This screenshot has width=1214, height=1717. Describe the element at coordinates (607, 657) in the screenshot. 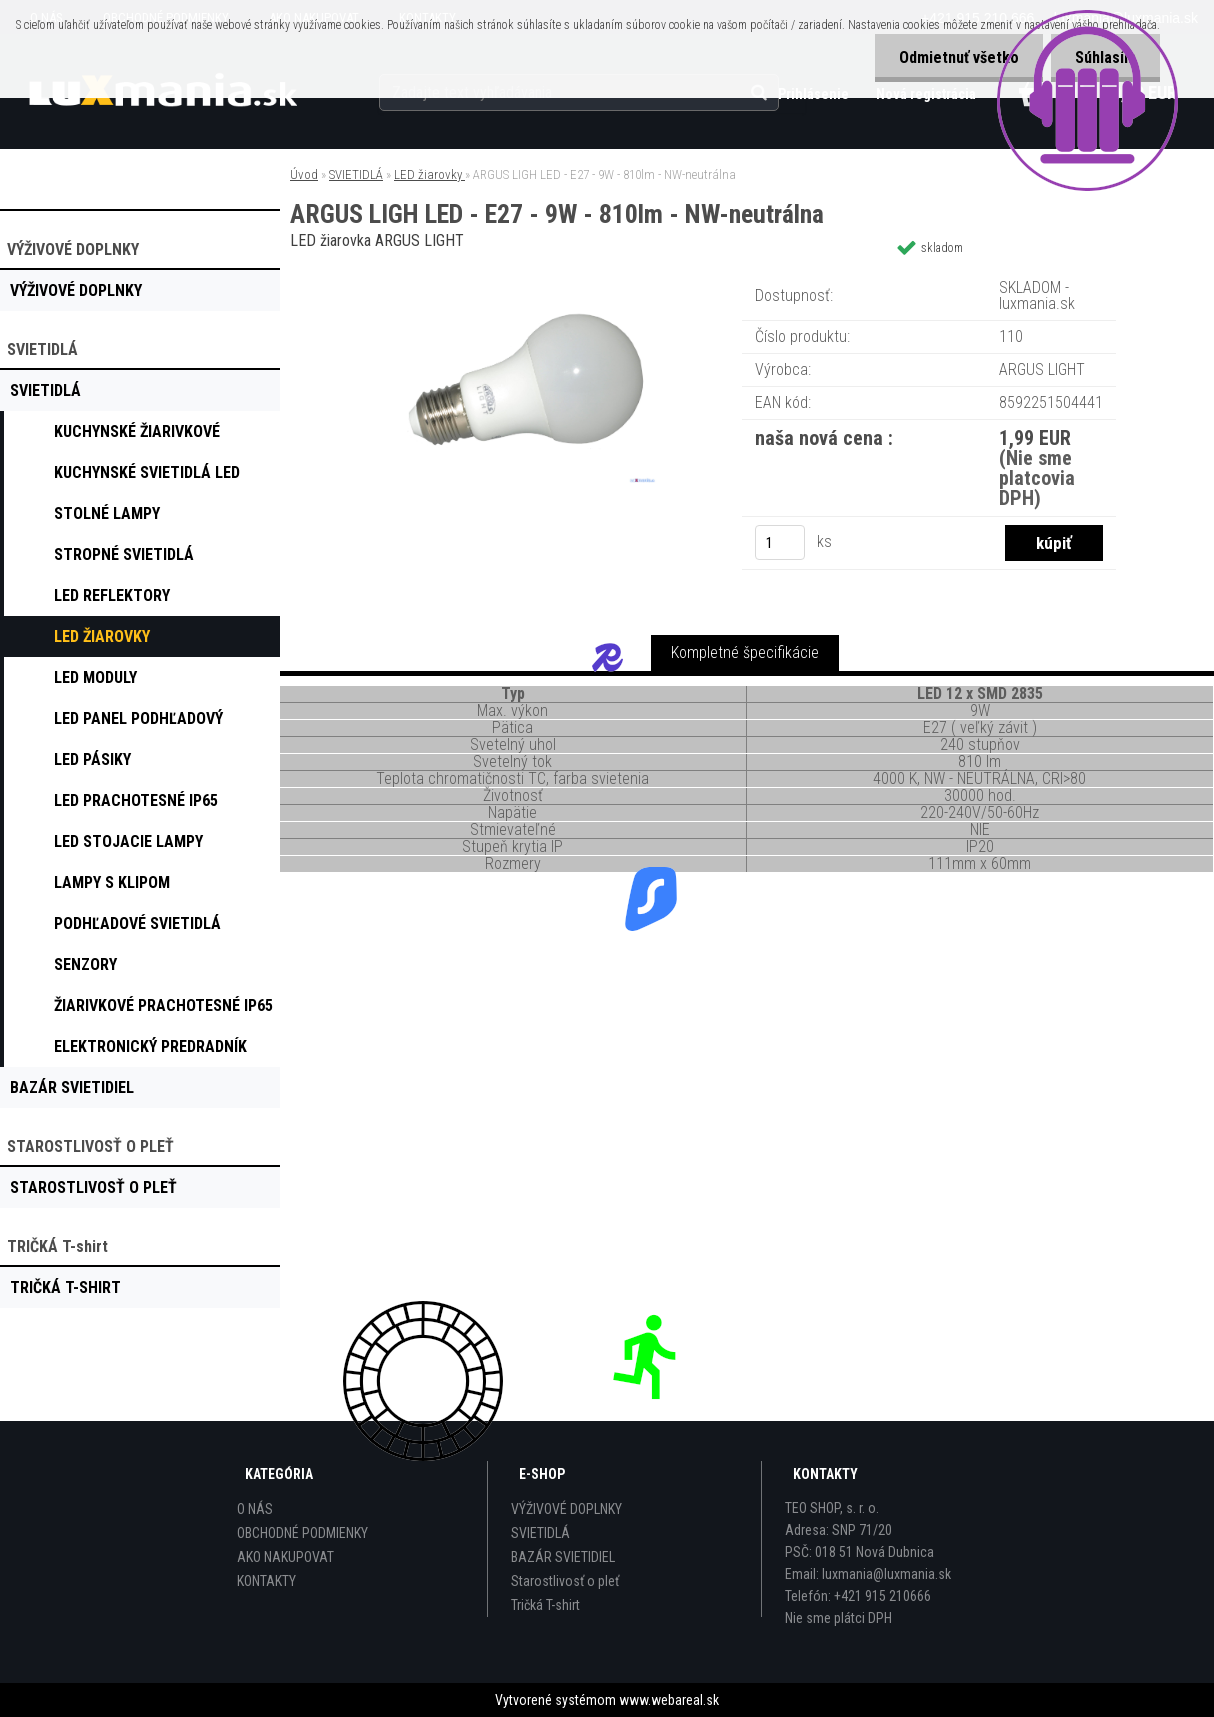

I see `Redis database service logo` at that location.